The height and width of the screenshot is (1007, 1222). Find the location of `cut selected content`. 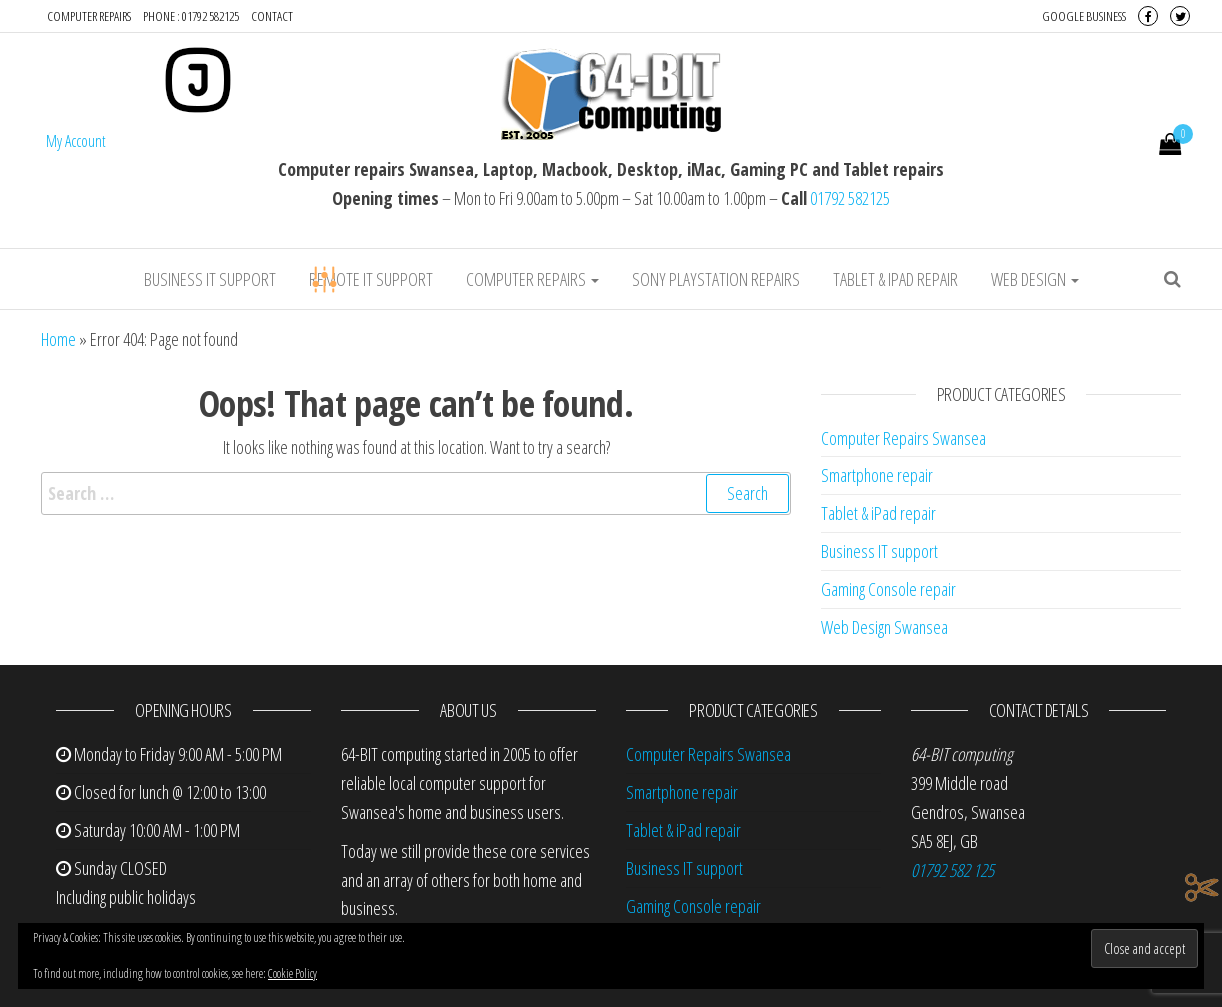

cut selected content is located at coordinates (1201, 887).